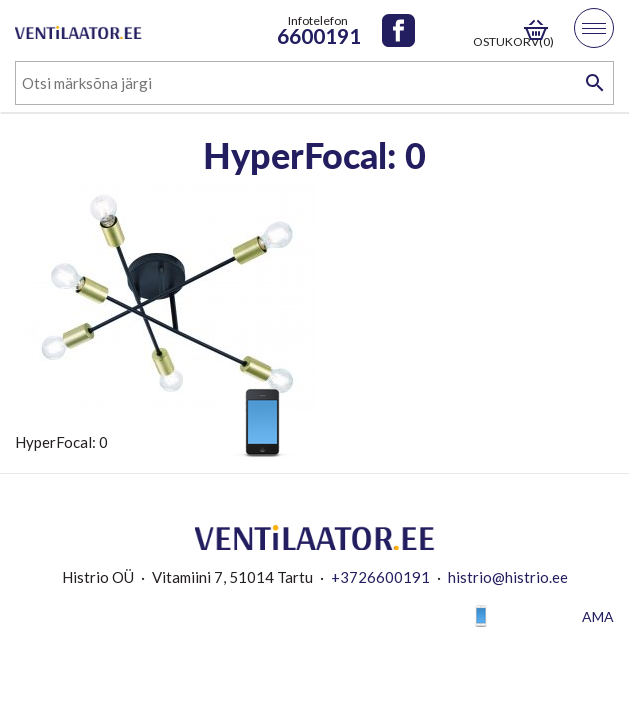 The width and height of the screenshot is (629, 720). What do you see at coordinates (481, 616) in the screenshot?
I see `iPod Touch device connected` at bounding box center [481, 616].